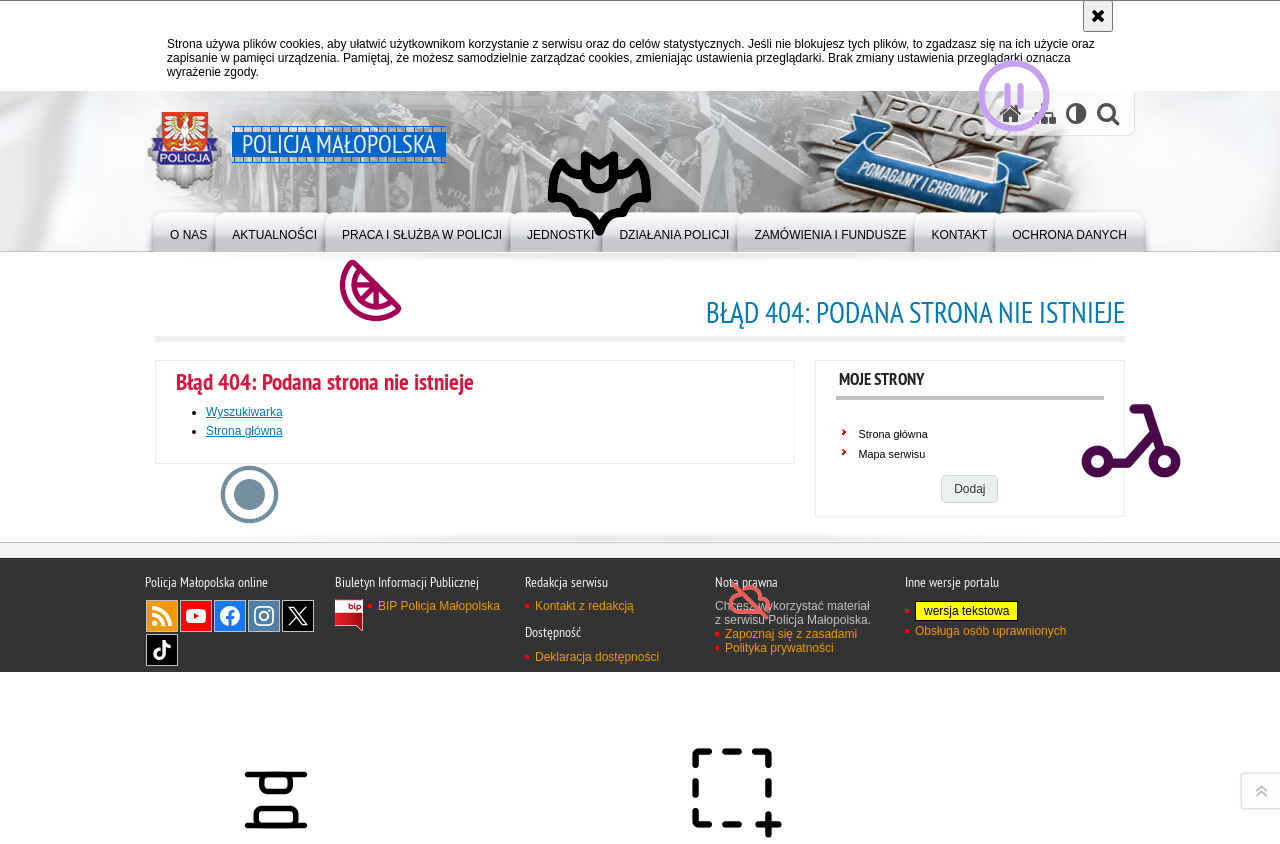  Describe the element at coordinates (749, 600) in the screenshot. I see `cloud sync or storage is unavailable` at that location.